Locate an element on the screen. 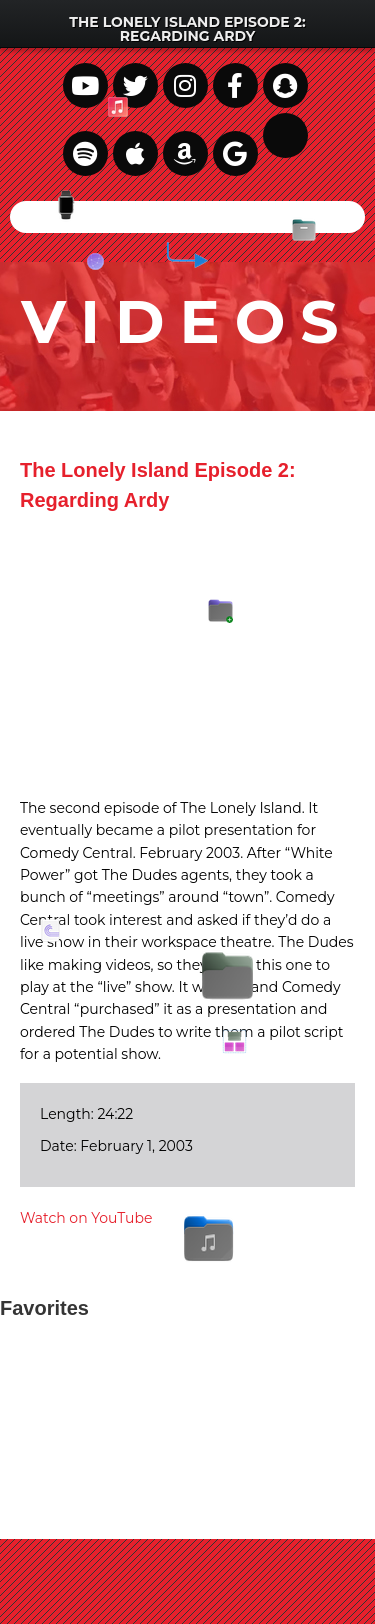 This screenshot has height=1624, width=375. a bittorrent torrent file is located at coordinates (50, 930).